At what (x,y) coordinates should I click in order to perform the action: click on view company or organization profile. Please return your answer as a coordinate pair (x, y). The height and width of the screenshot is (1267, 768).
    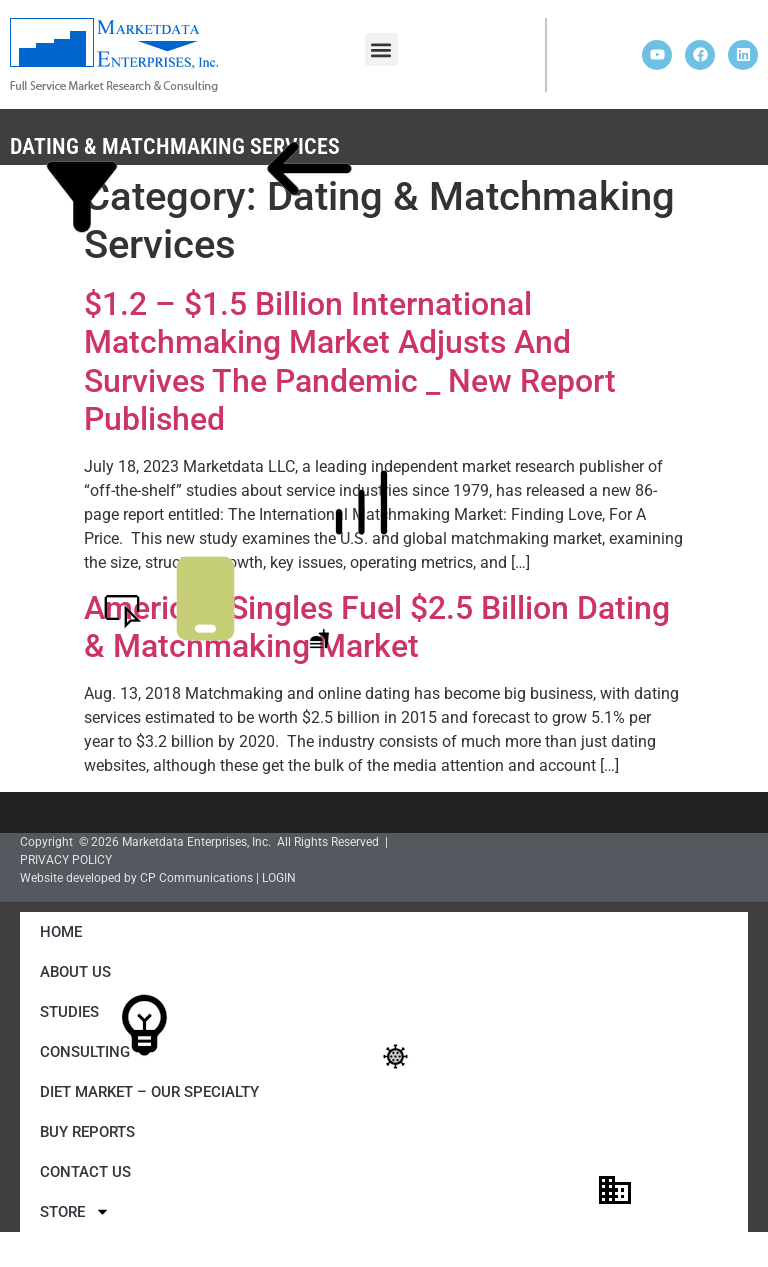
    Looking at the image, I should click on (615, 1190).